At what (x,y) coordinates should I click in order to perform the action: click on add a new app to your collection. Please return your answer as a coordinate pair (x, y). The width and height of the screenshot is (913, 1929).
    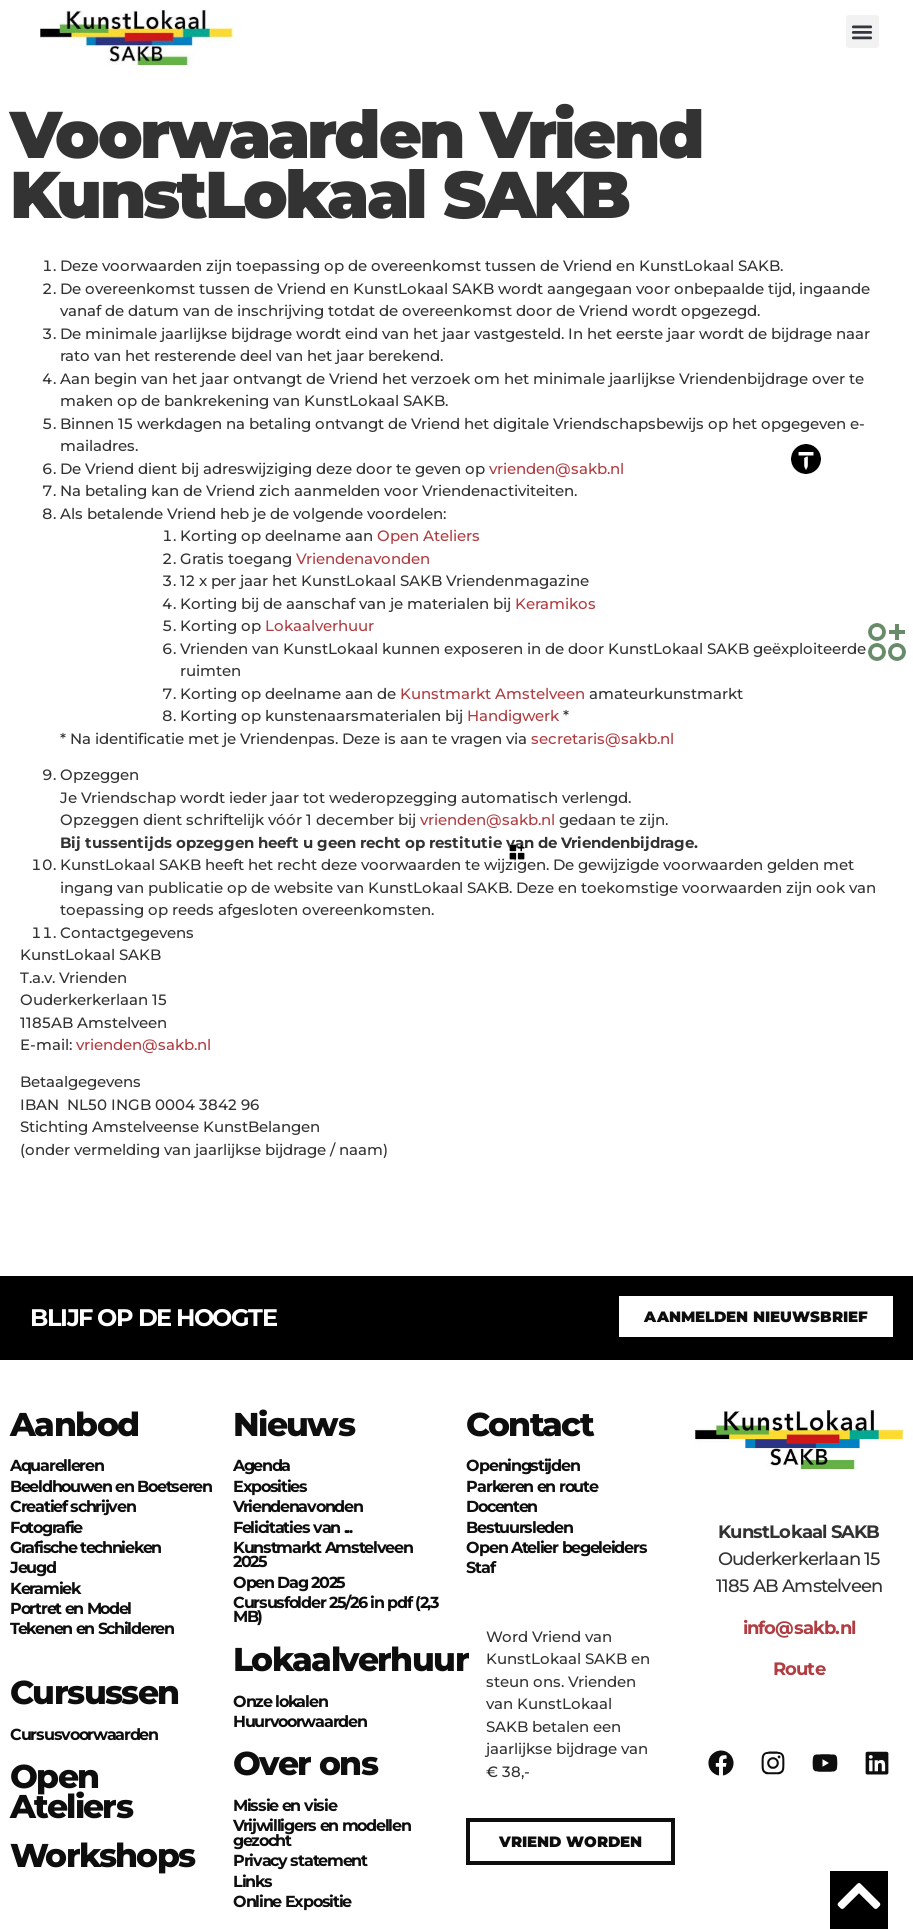
    Looking at the image, I should click on (887, 642).